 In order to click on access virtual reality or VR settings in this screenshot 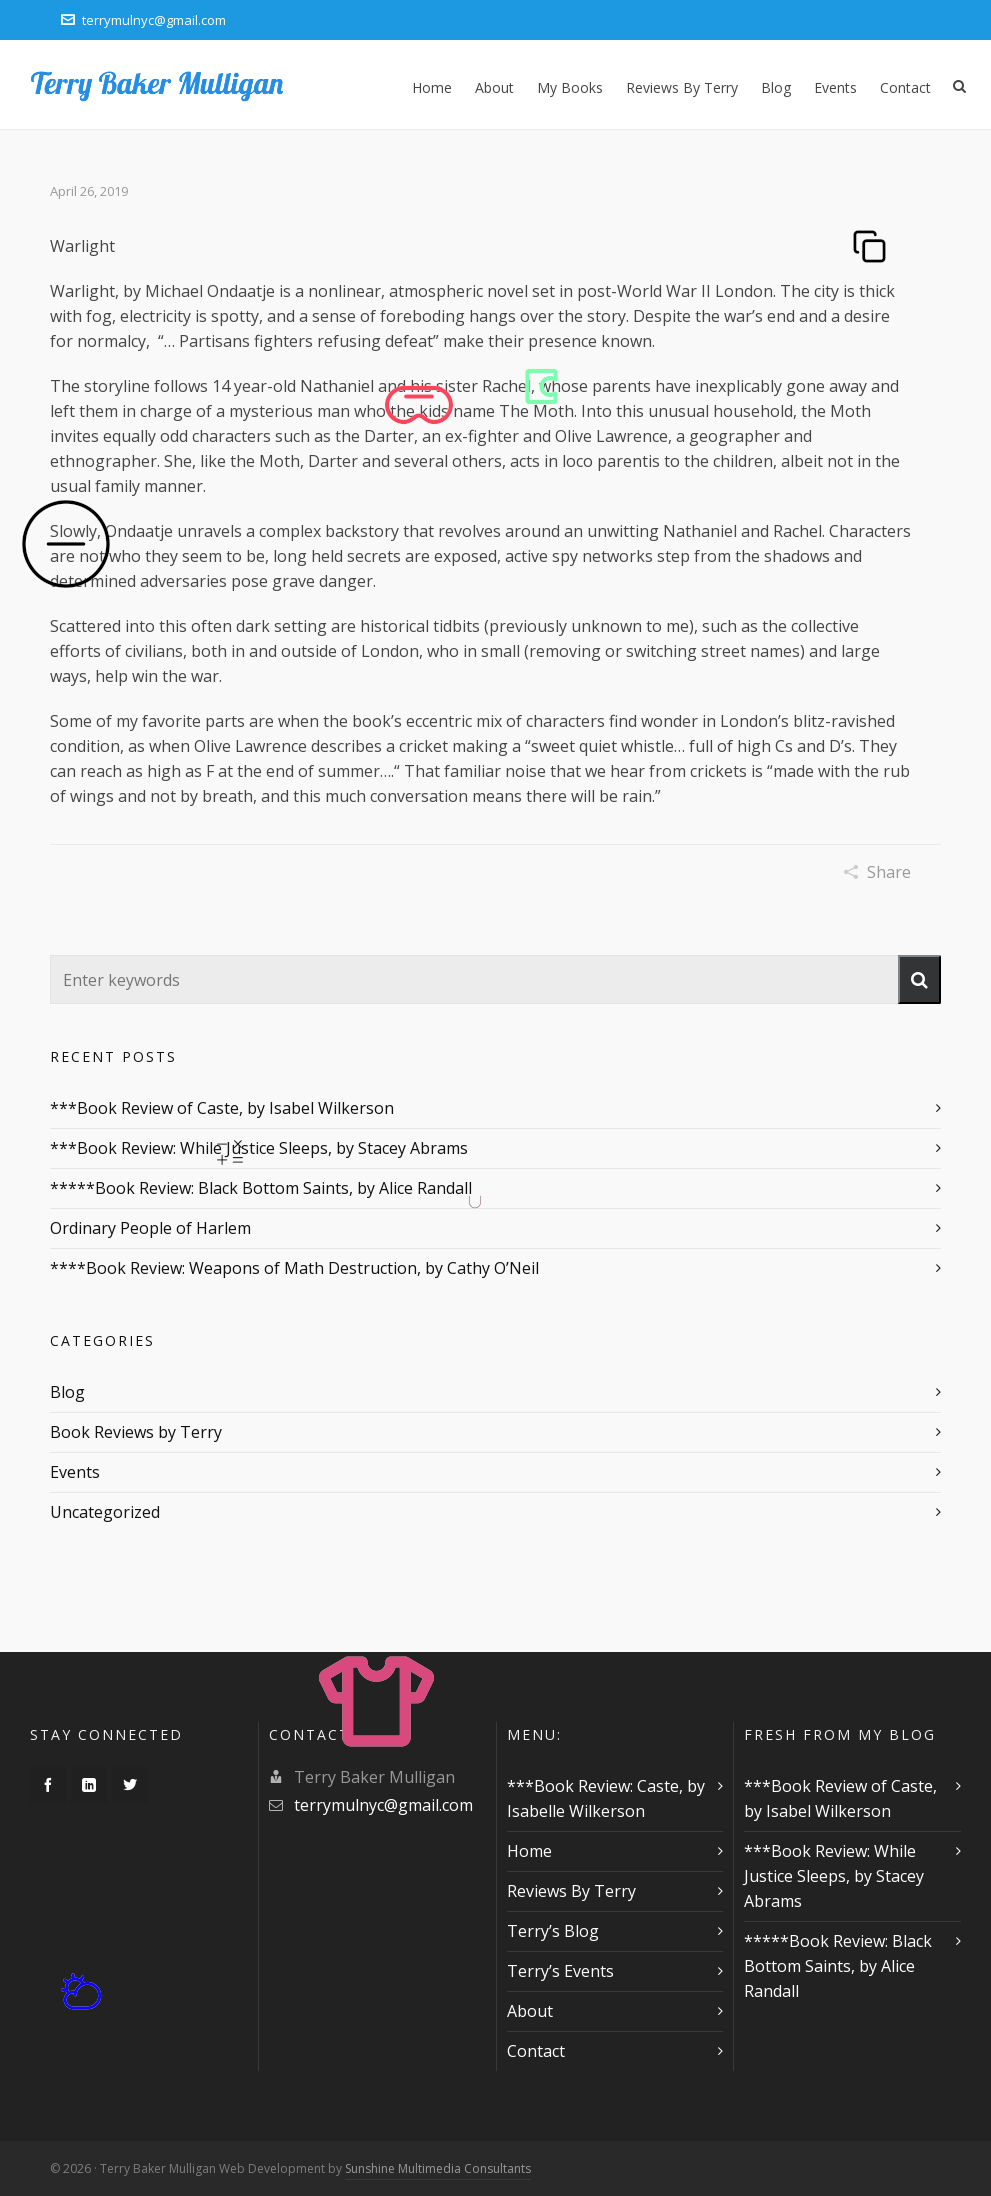, I will do `click(419, 405)`.